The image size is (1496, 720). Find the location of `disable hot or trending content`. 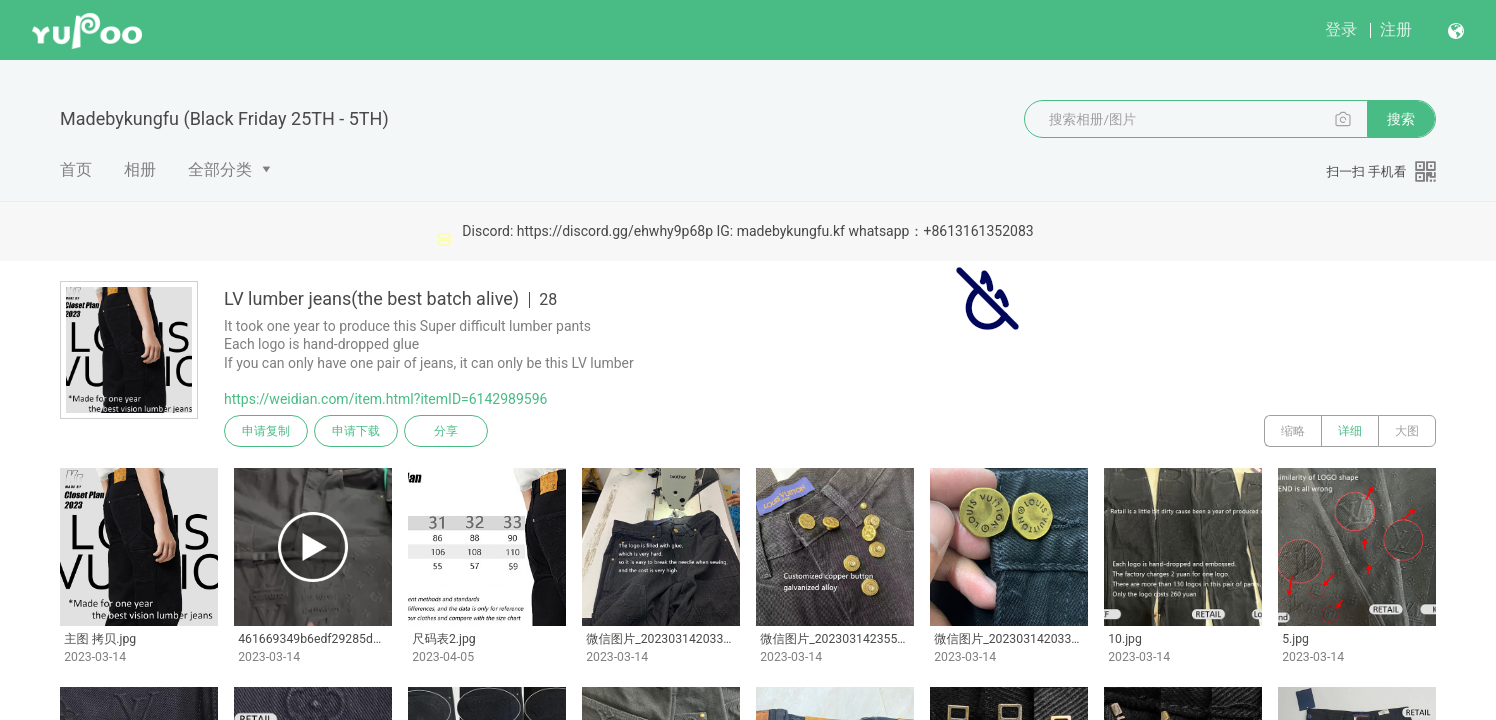

disable hot or trending content is located at coordinates (987, 298).